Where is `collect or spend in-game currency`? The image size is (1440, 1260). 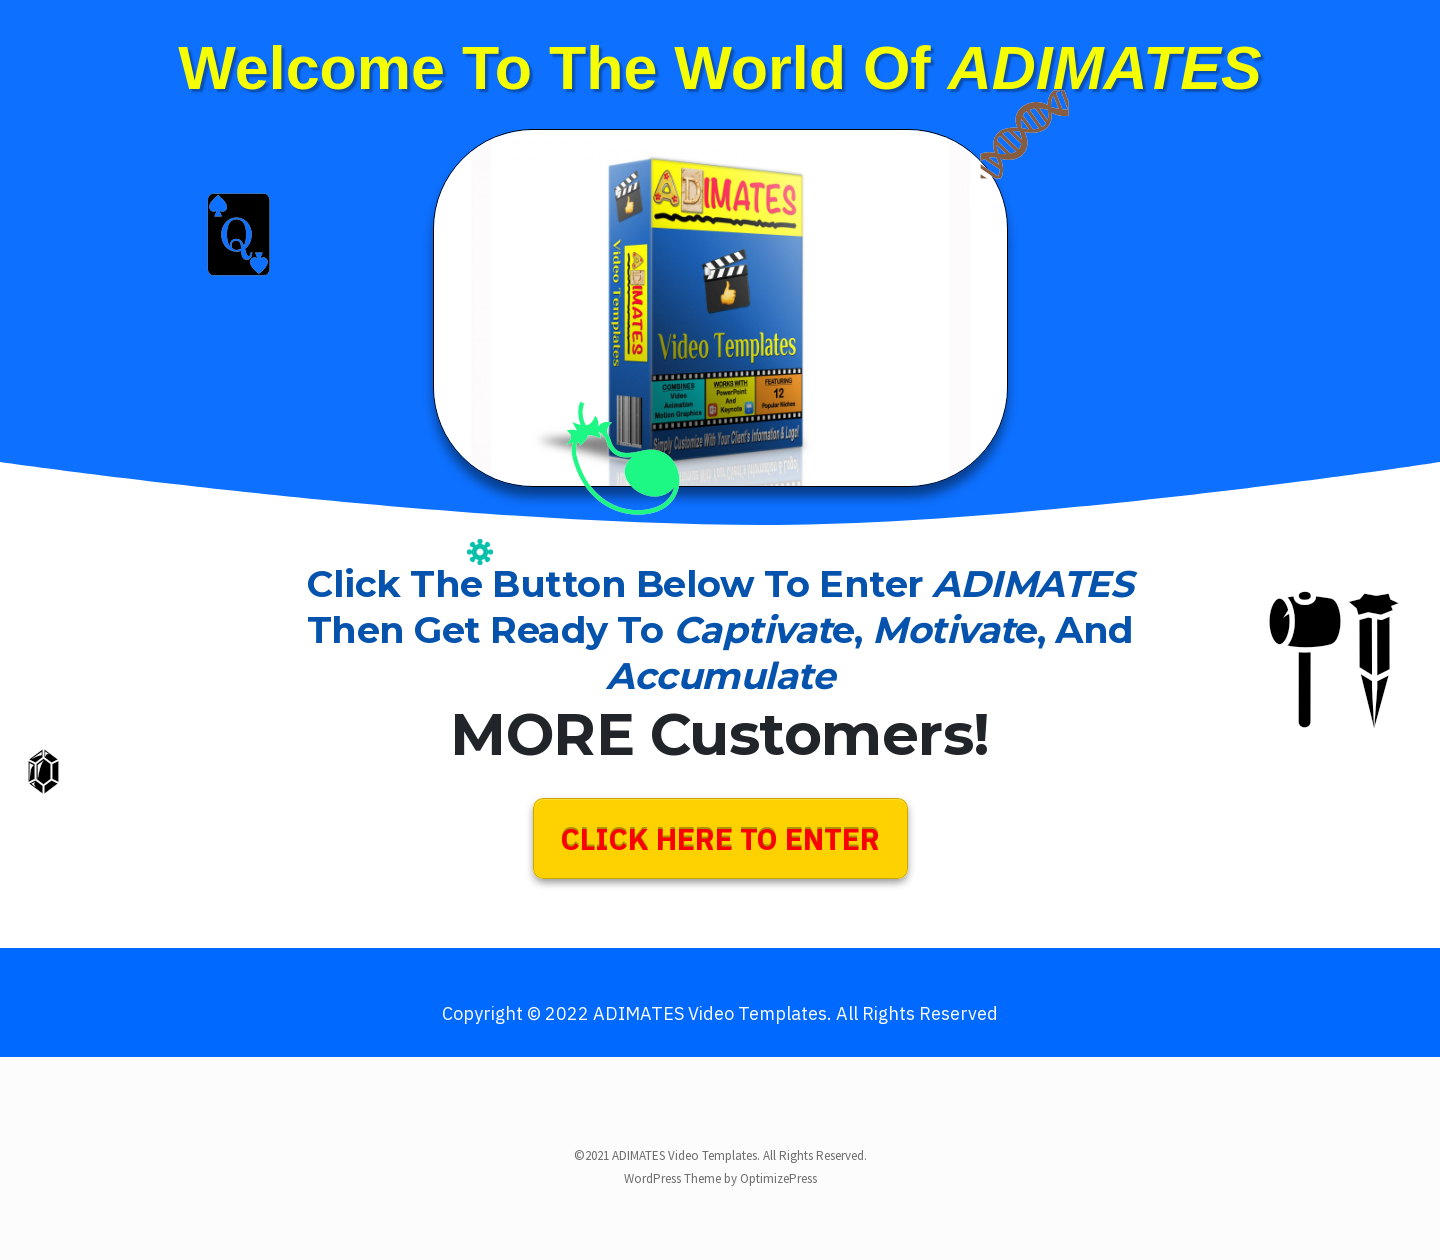 collect or spend in-game currency is located at coordinates (43, 771).